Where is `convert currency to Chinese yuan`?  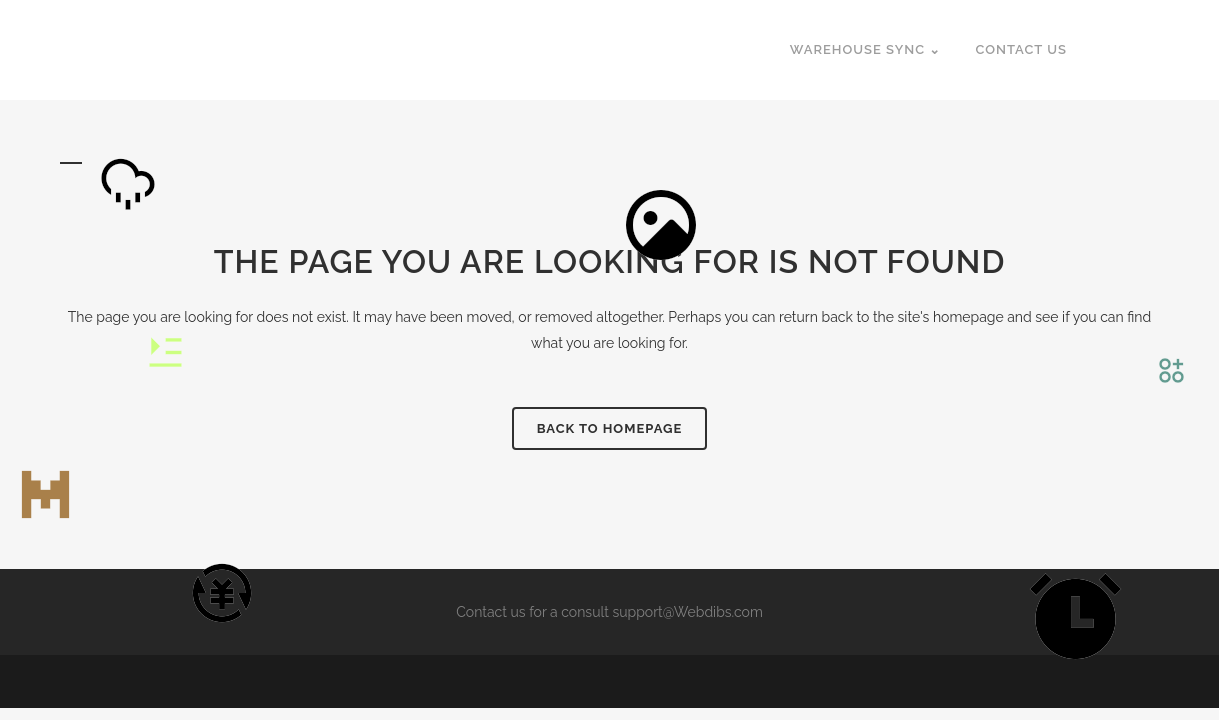 convert currency to Chinese yuan is located at coordinates (222, 593).